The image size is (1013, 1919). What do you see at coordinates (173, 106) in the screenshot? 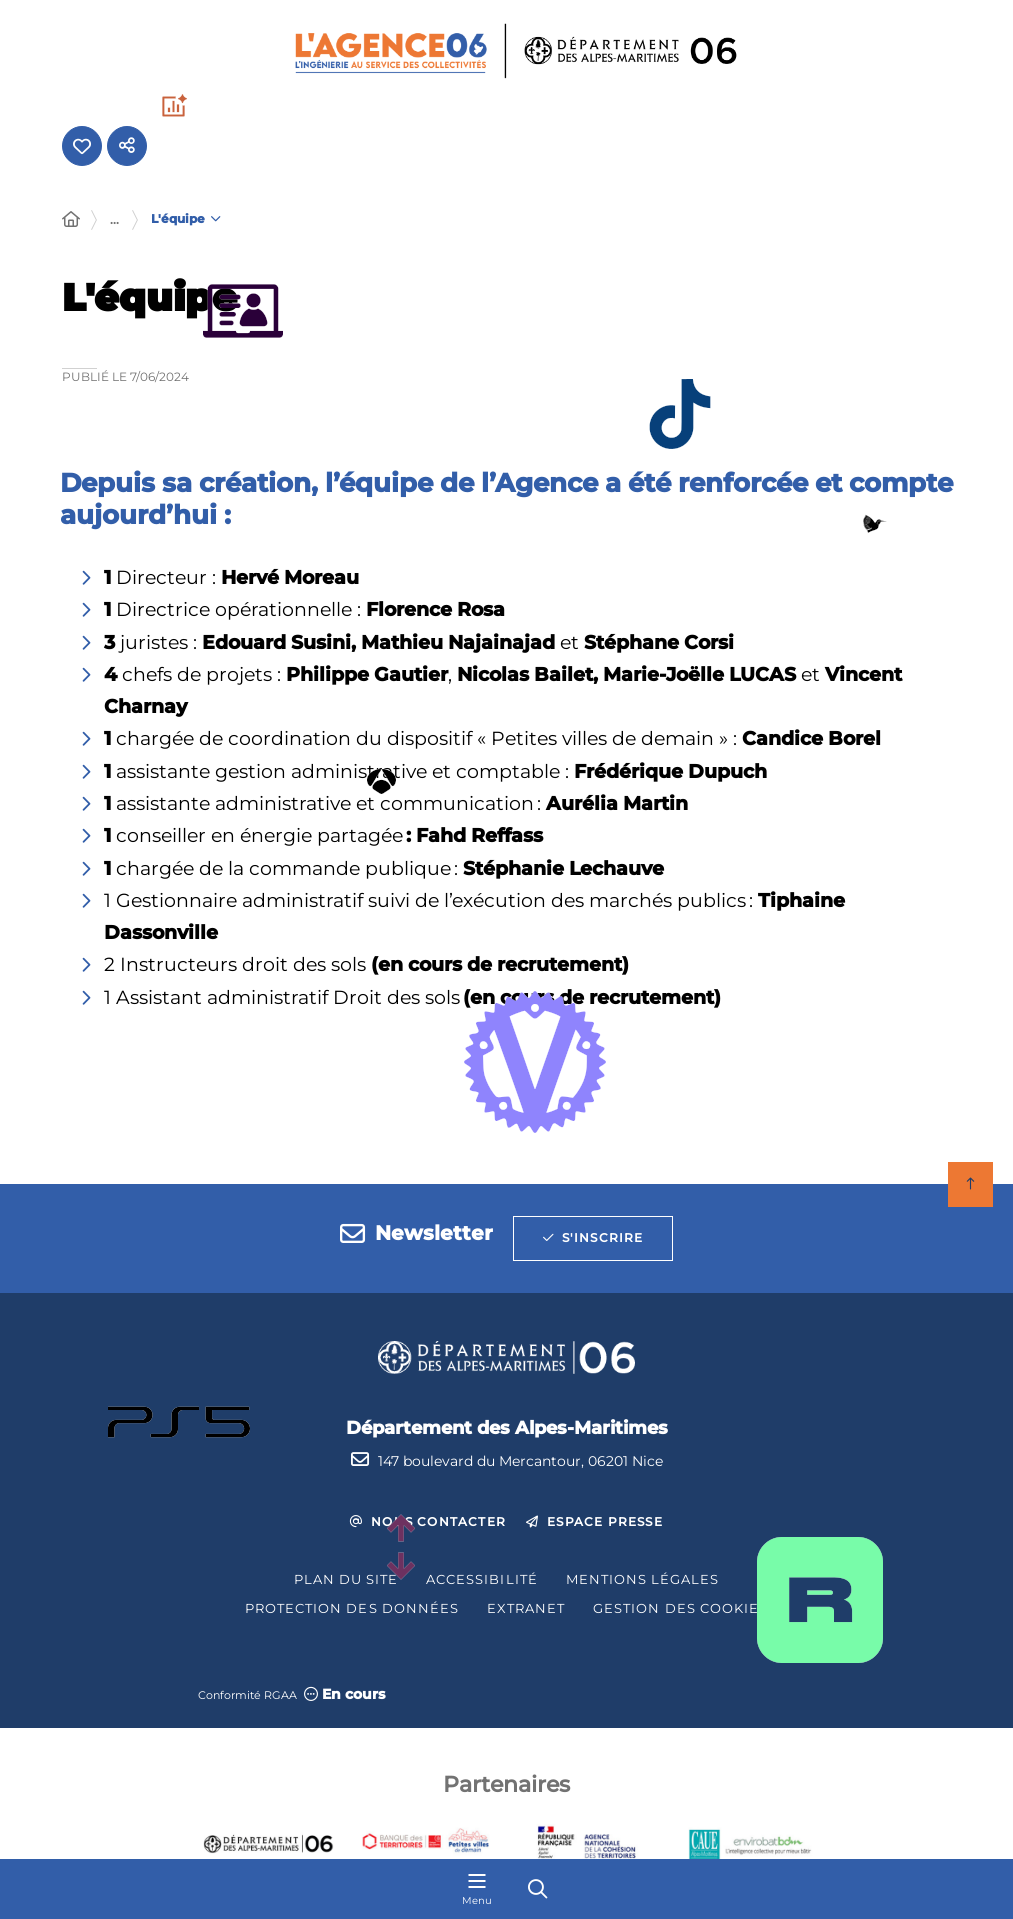
I see `view AI-generated analytics or insights` at bounding box center [173, 106].